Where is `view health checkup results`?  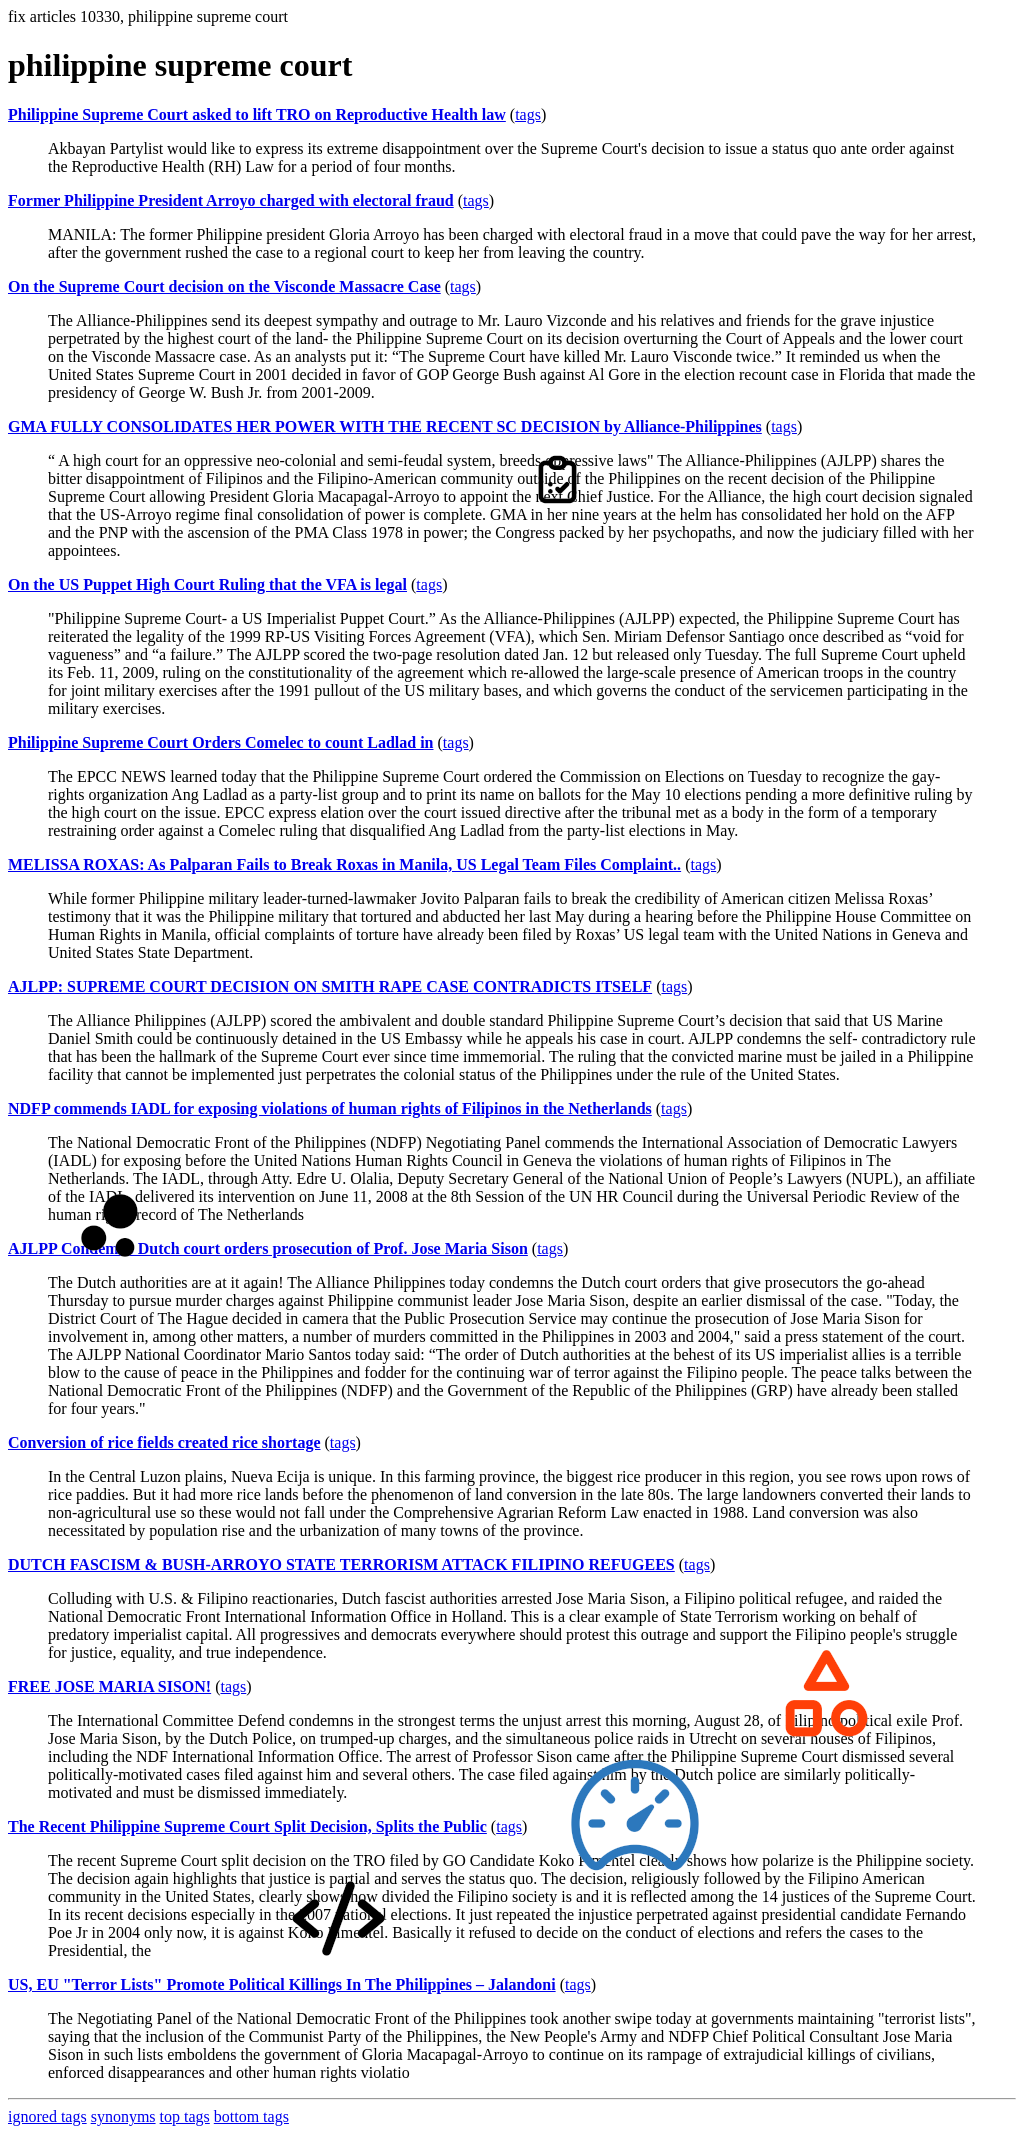 view health checkup results is located at coordinates (557, 479).